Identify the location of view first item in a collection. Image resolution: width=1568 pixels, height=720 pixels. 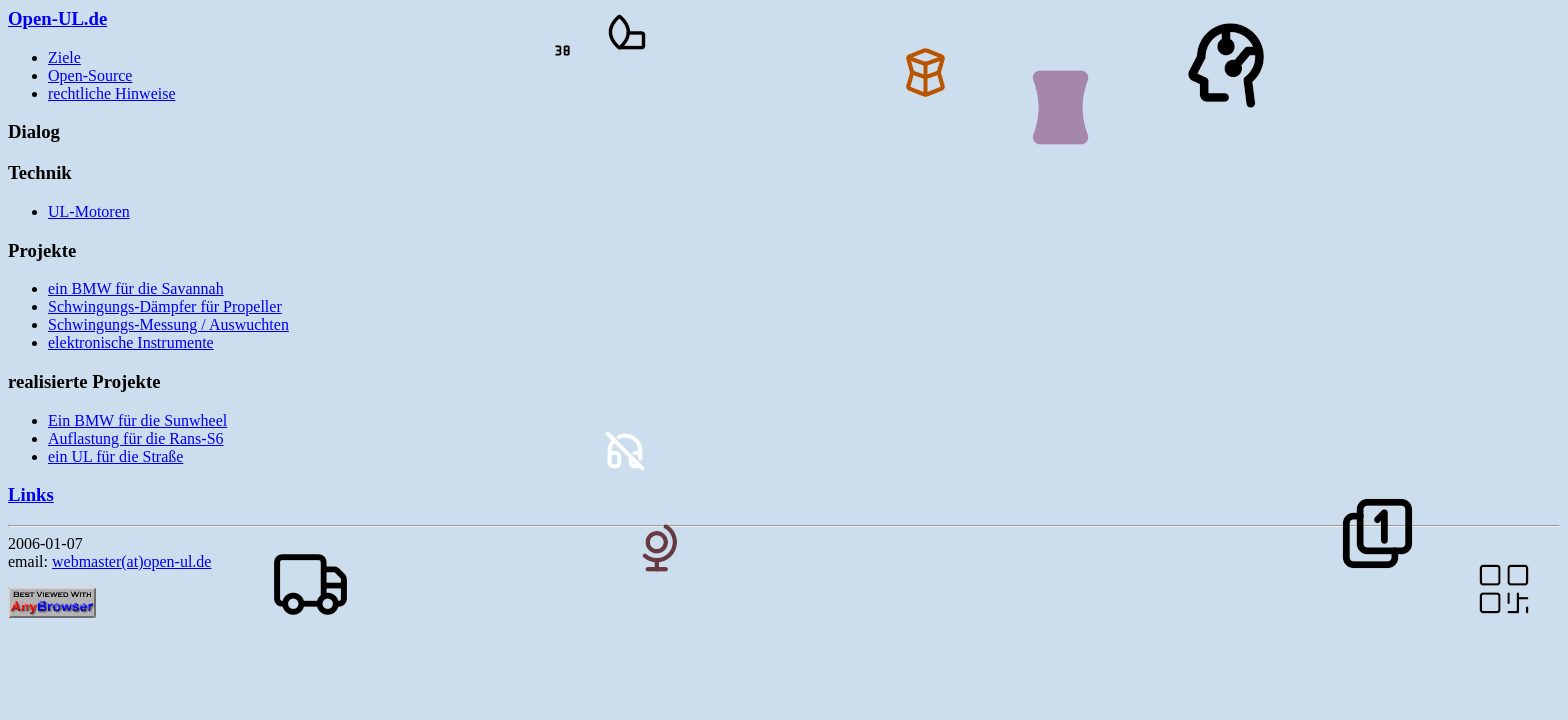
(1377, 533).